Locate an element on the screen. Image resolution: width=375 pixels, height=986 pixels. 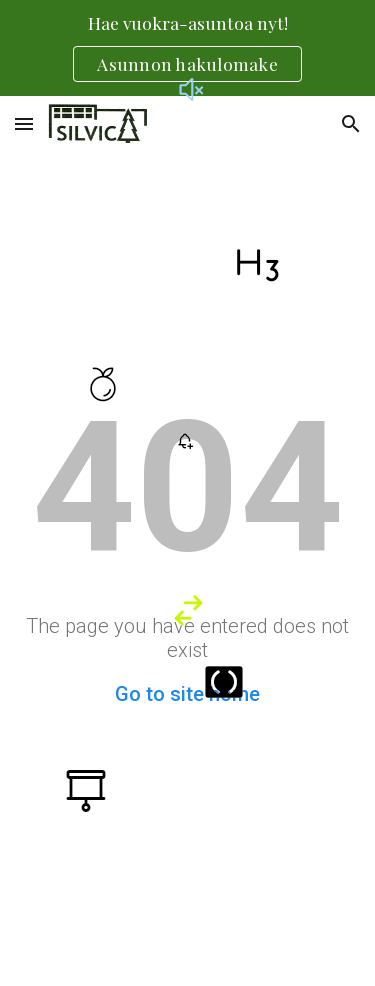
add a new notification or alert is located at coordinates (185, 441).